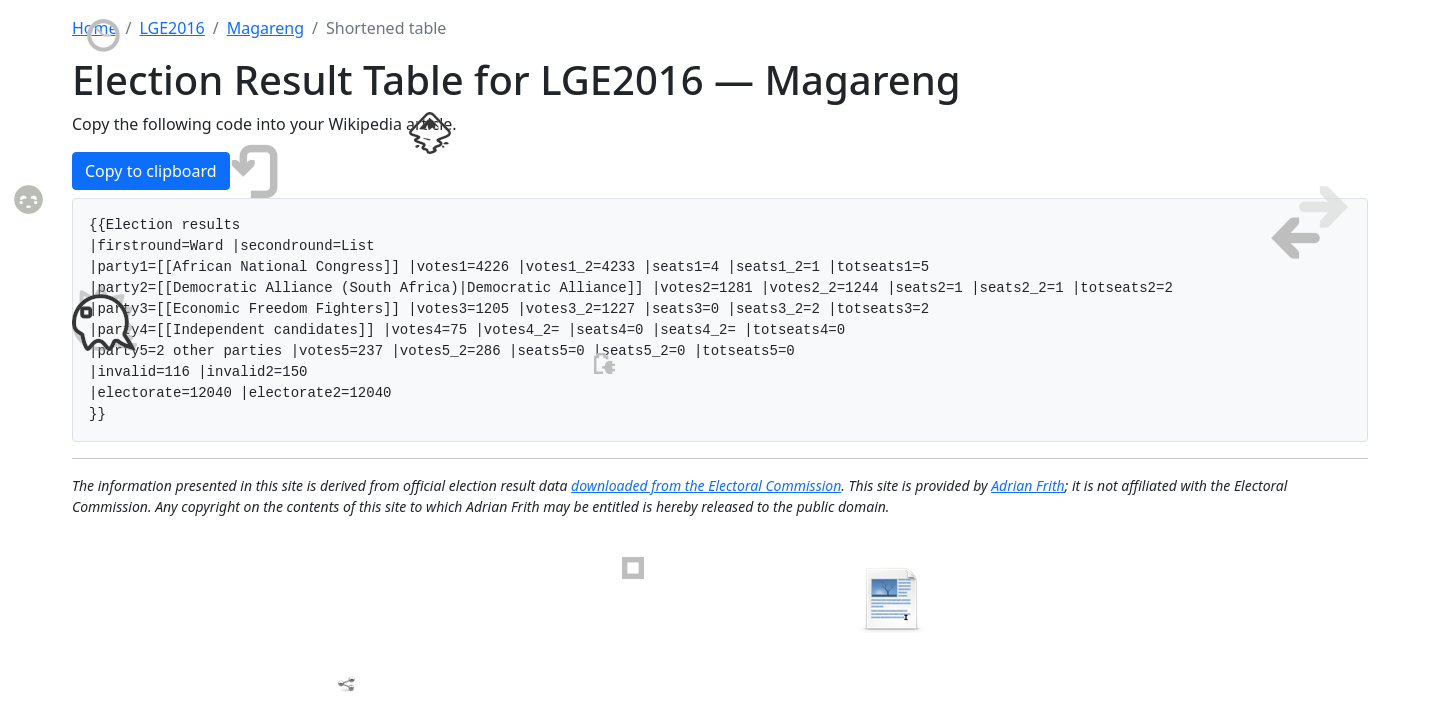  Describe the element at coordinates (1309, 222) in the screenshot. I see `indicates network data being received` at that location.